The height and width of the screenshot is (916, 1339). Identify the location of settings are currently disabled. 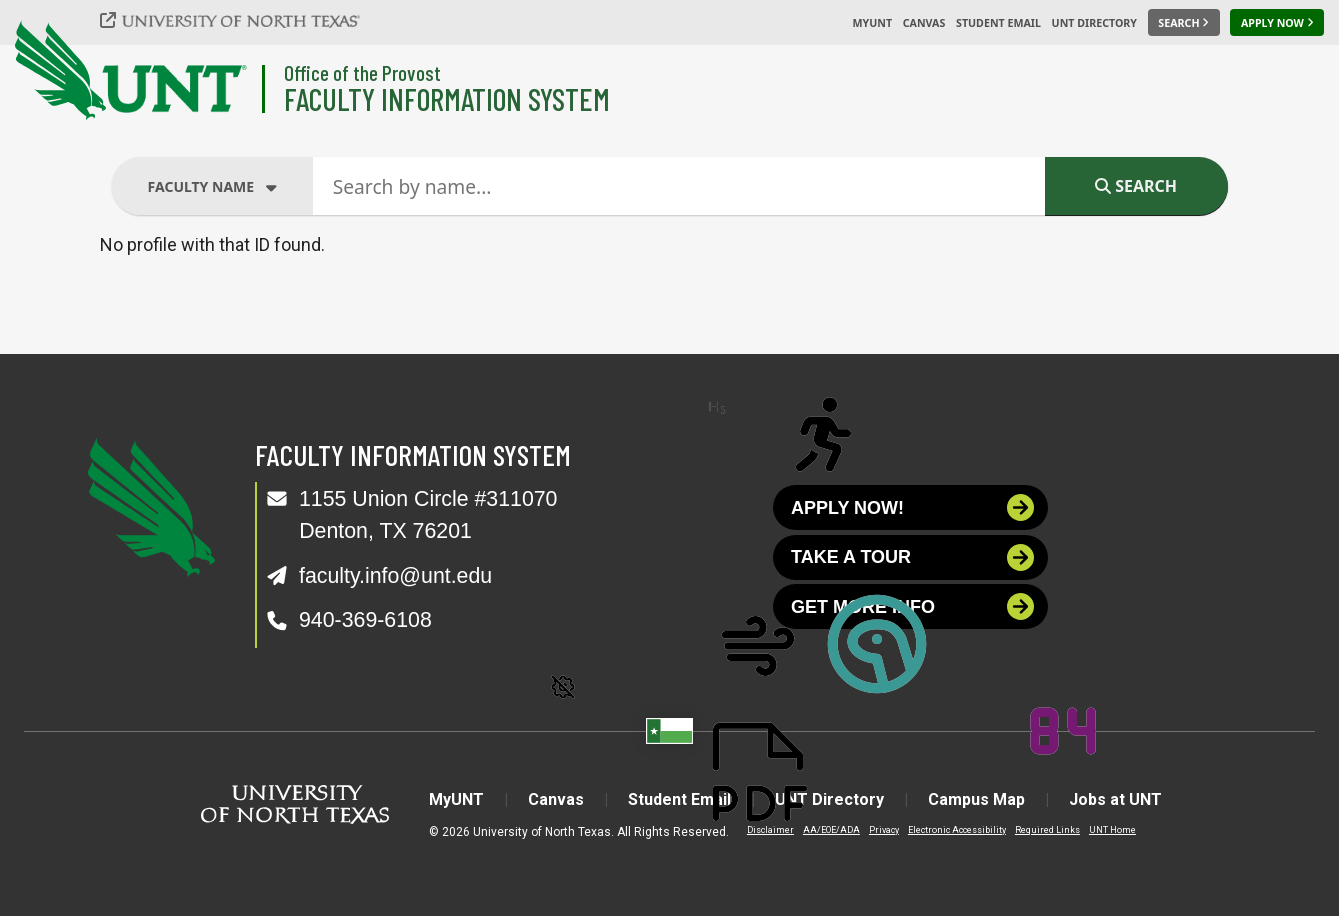
(563, 687).